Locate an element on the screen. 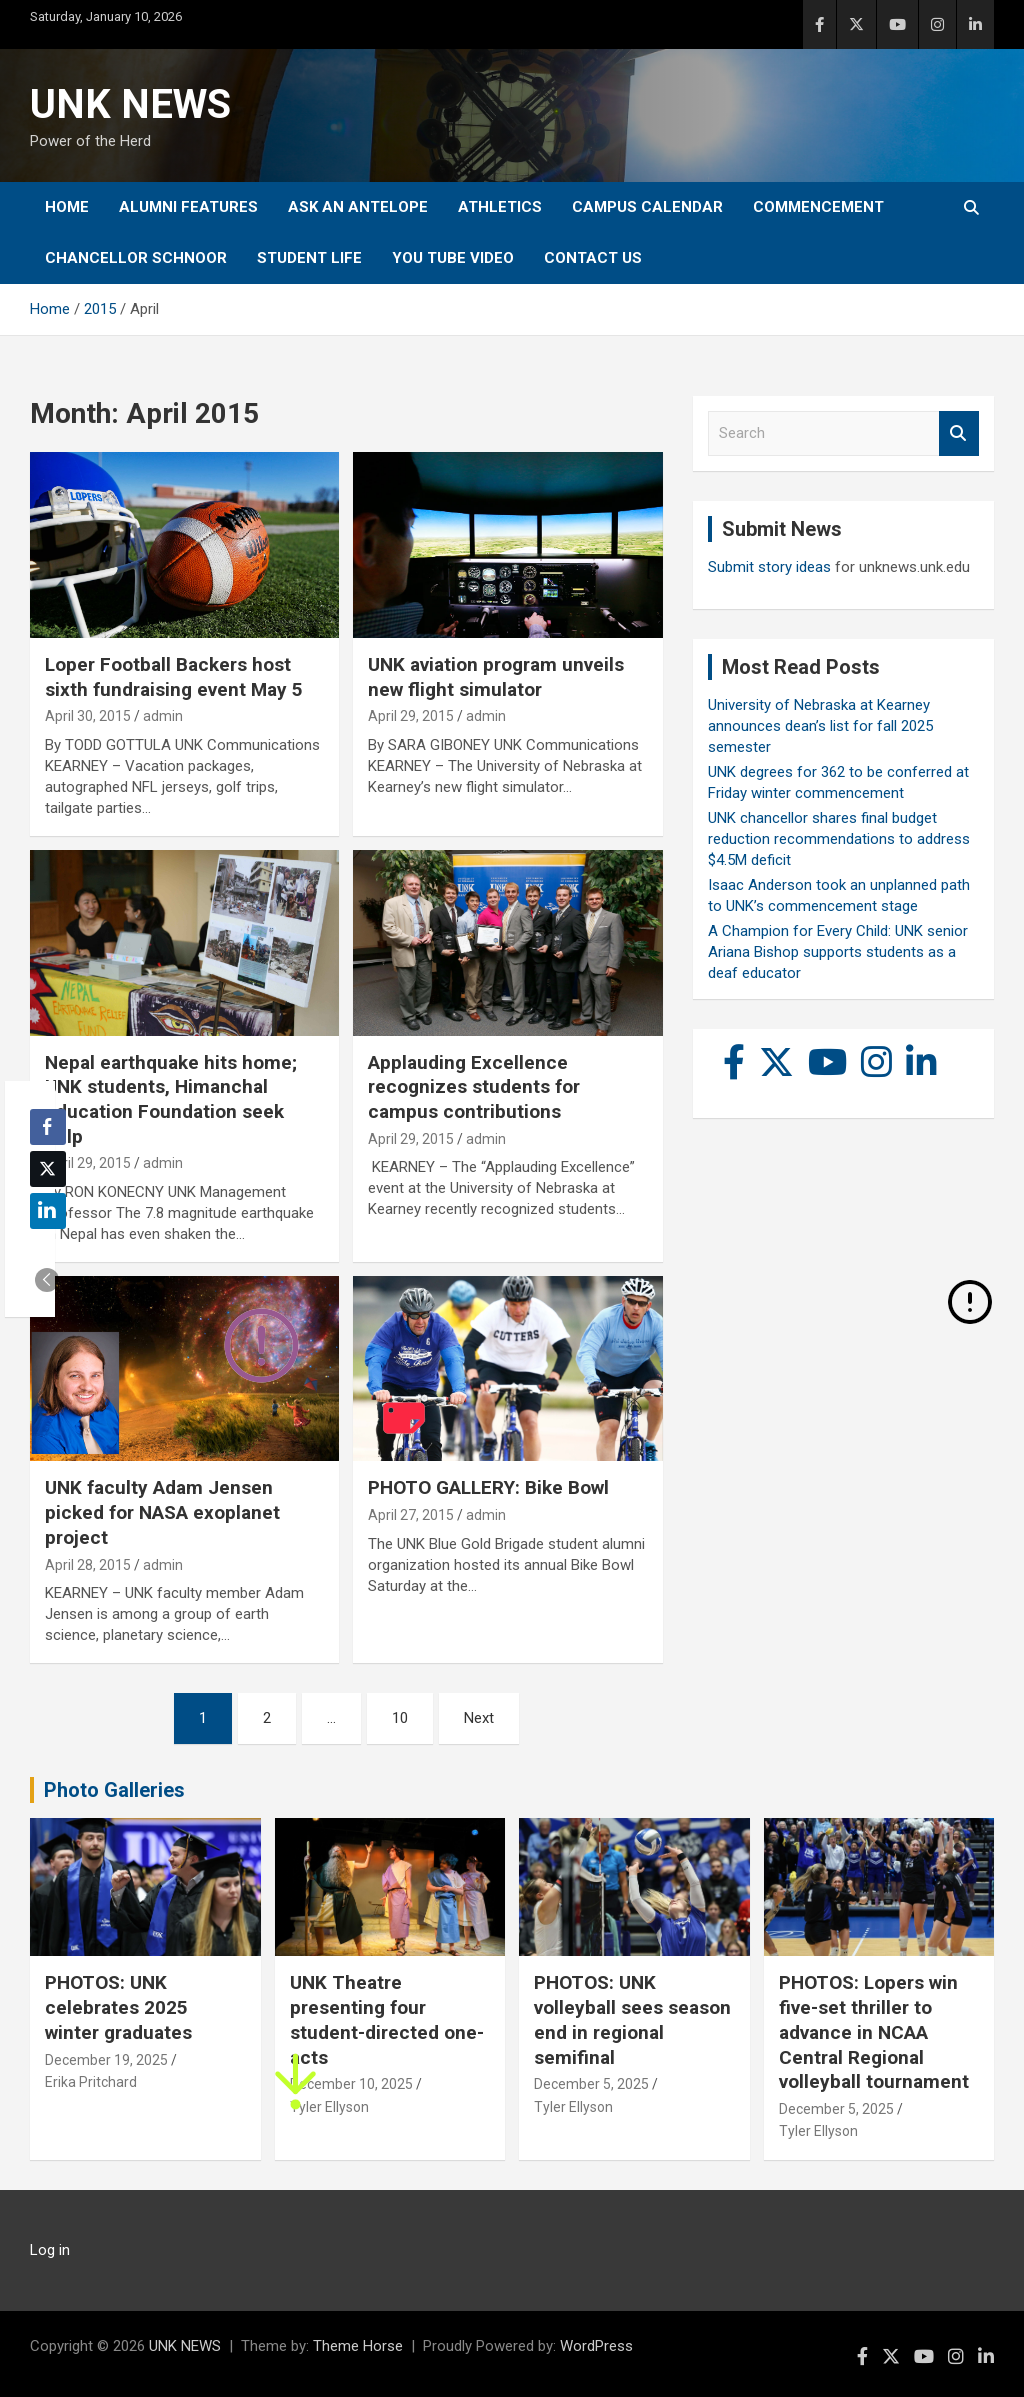 The image size is (1024, 2397). indicates tarp or cover item is located at coordinates (404, 1418).